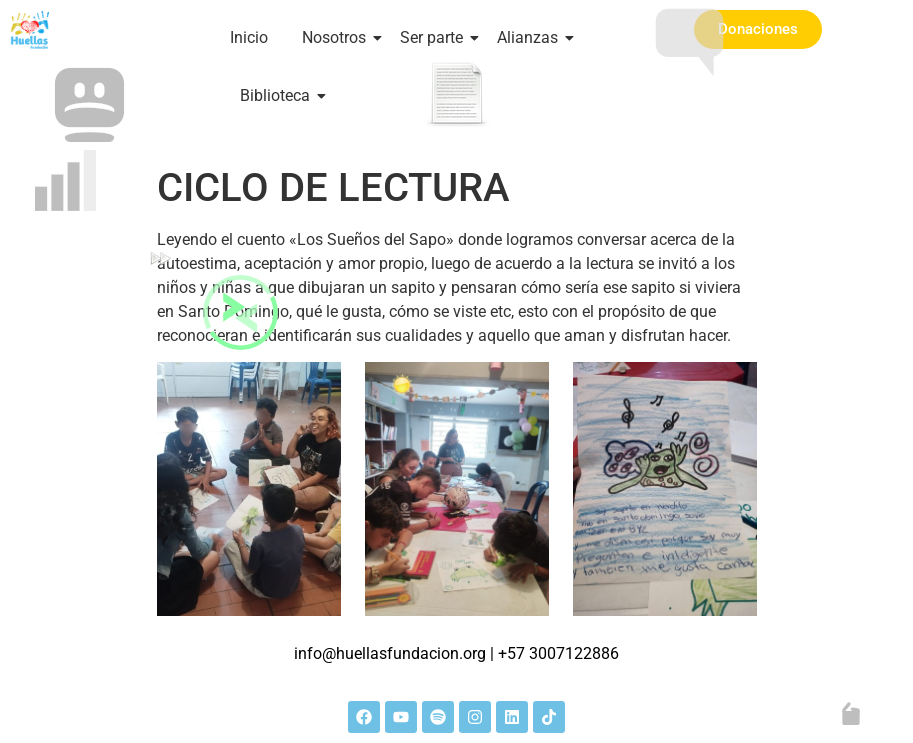 The height and width of the screenshot is (743, 913). Describe the element at coordinates (851, 711) in the screenshot. I see `install new software or application` at that location.